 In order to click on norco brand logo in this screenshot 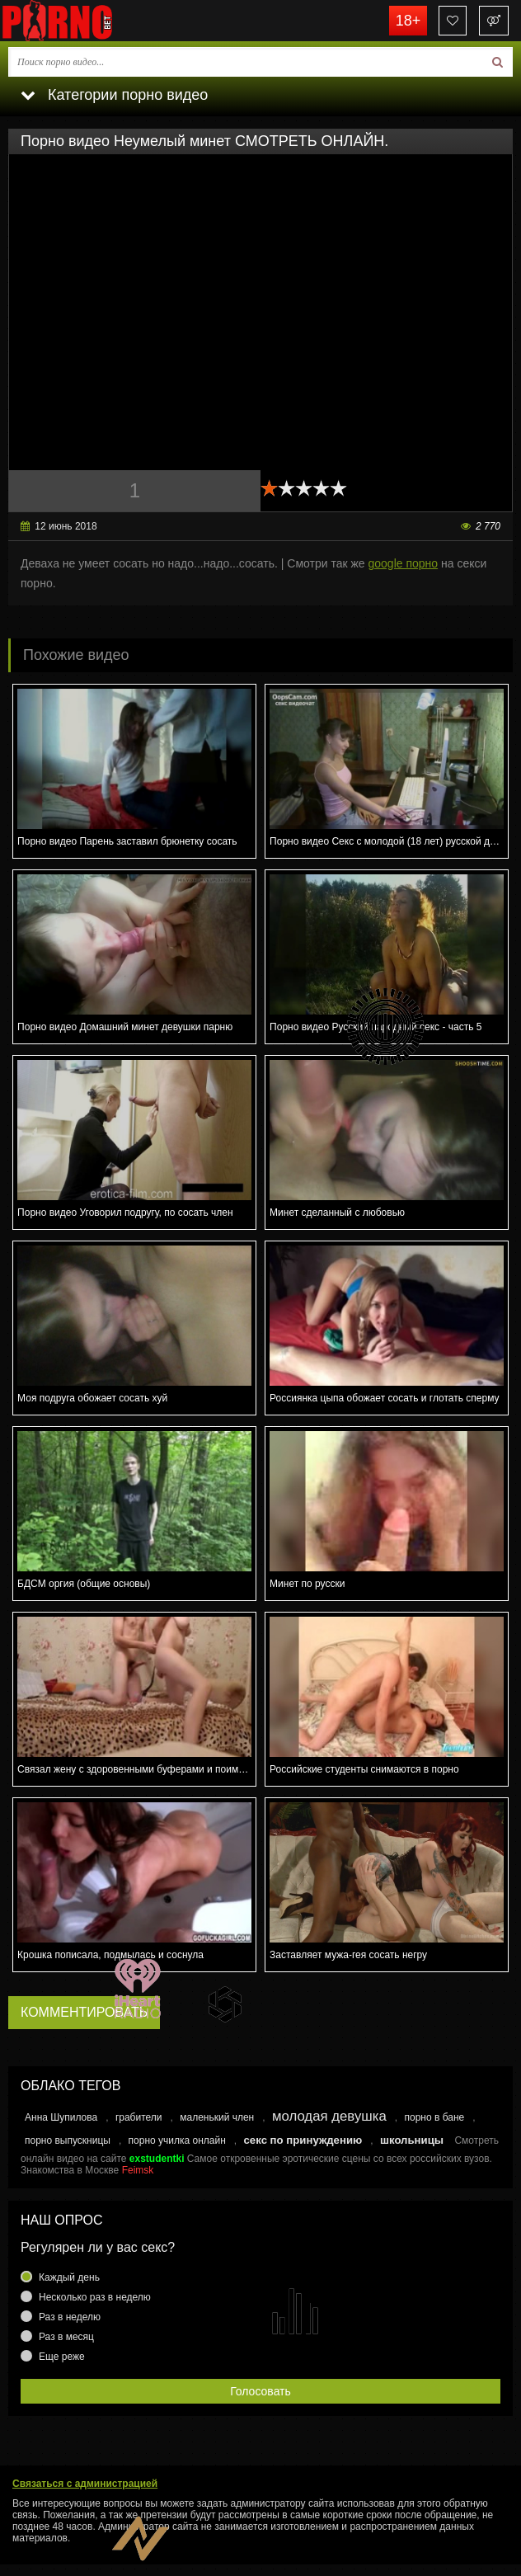, I will do `click(140, 2538)`.